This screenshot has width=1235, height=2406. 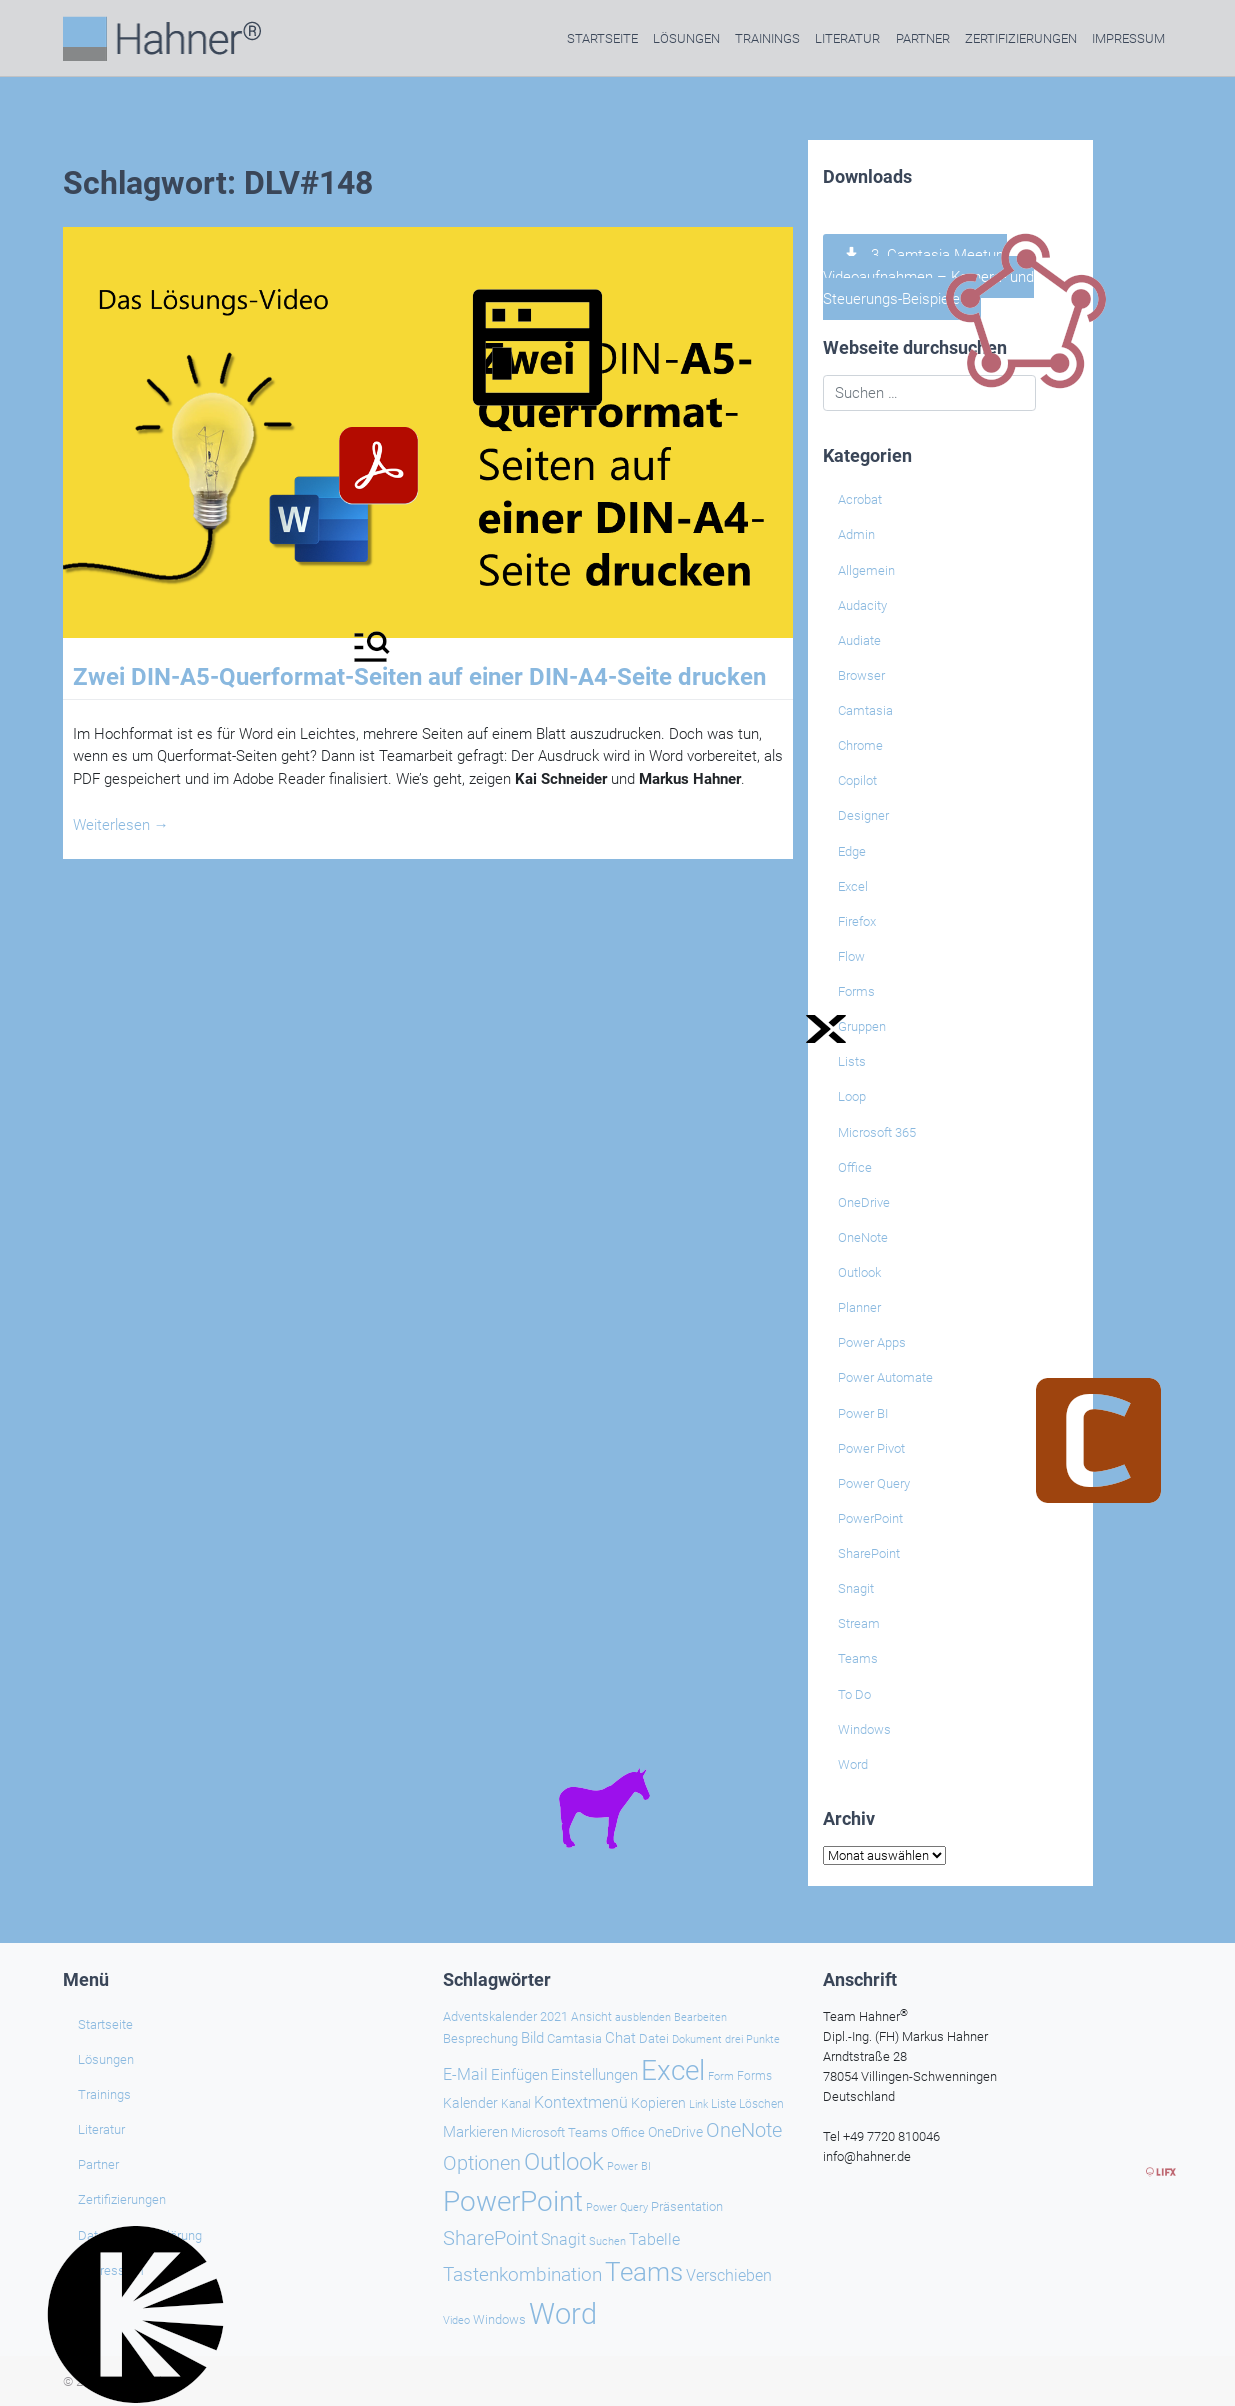 What do you see at coordinates (135, 2314) in the screenshot?
I see `open the Kinopoisk app` at bounding box center [135, 2314].